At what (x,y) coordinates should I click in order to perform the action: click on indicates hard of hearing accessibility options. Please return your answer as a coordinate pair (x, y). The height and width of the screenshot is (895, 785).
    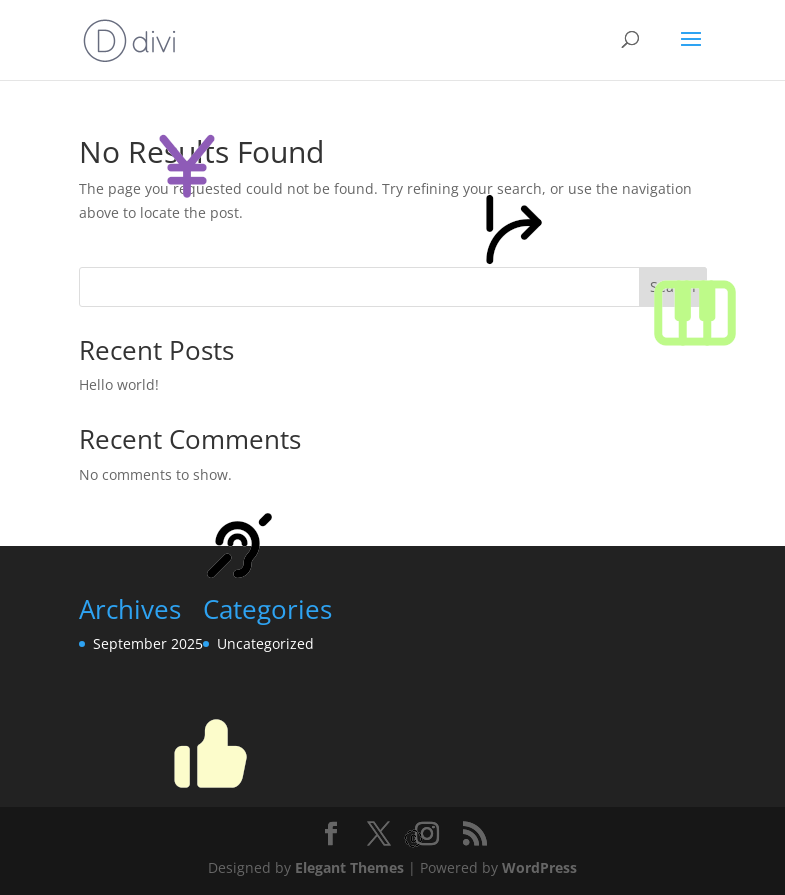
    Looking at the image, I should click on (239, 545).